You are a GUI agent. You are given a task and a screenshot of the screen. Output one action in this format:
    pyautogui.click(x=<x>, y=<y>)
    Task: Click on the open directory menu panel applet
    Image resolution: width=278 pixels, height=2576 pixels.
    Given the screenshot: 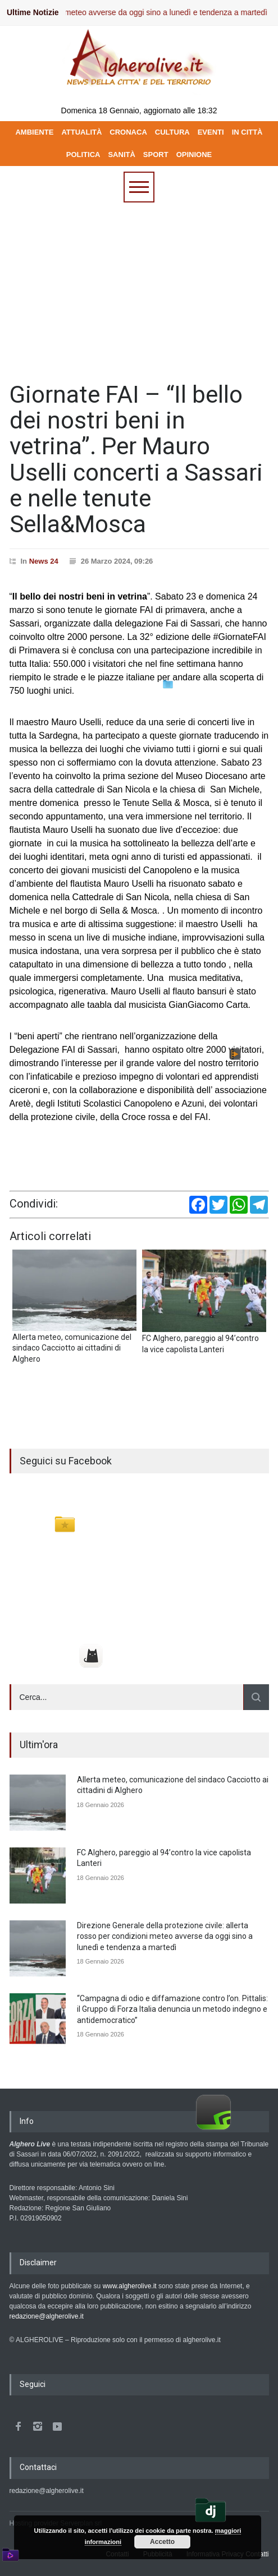 What is the action you would take?
    pyautogui.click(x=168, y=684)
    